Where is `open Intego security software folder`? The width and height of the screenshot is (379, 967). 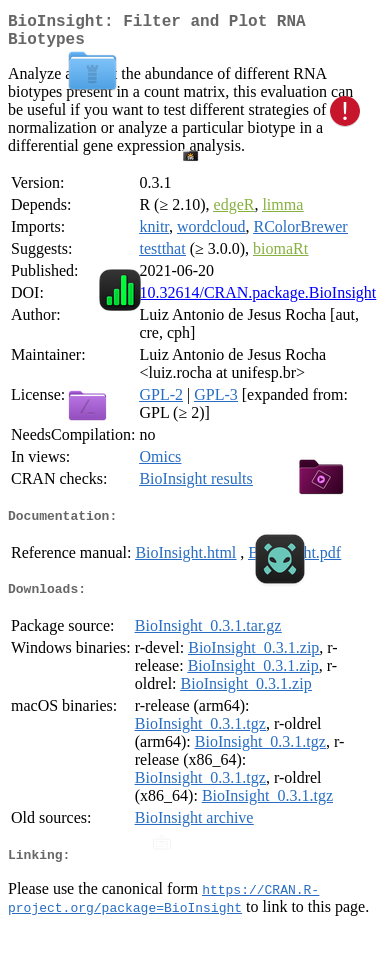 open Intego security software folder is located at coordinates (92, 70).